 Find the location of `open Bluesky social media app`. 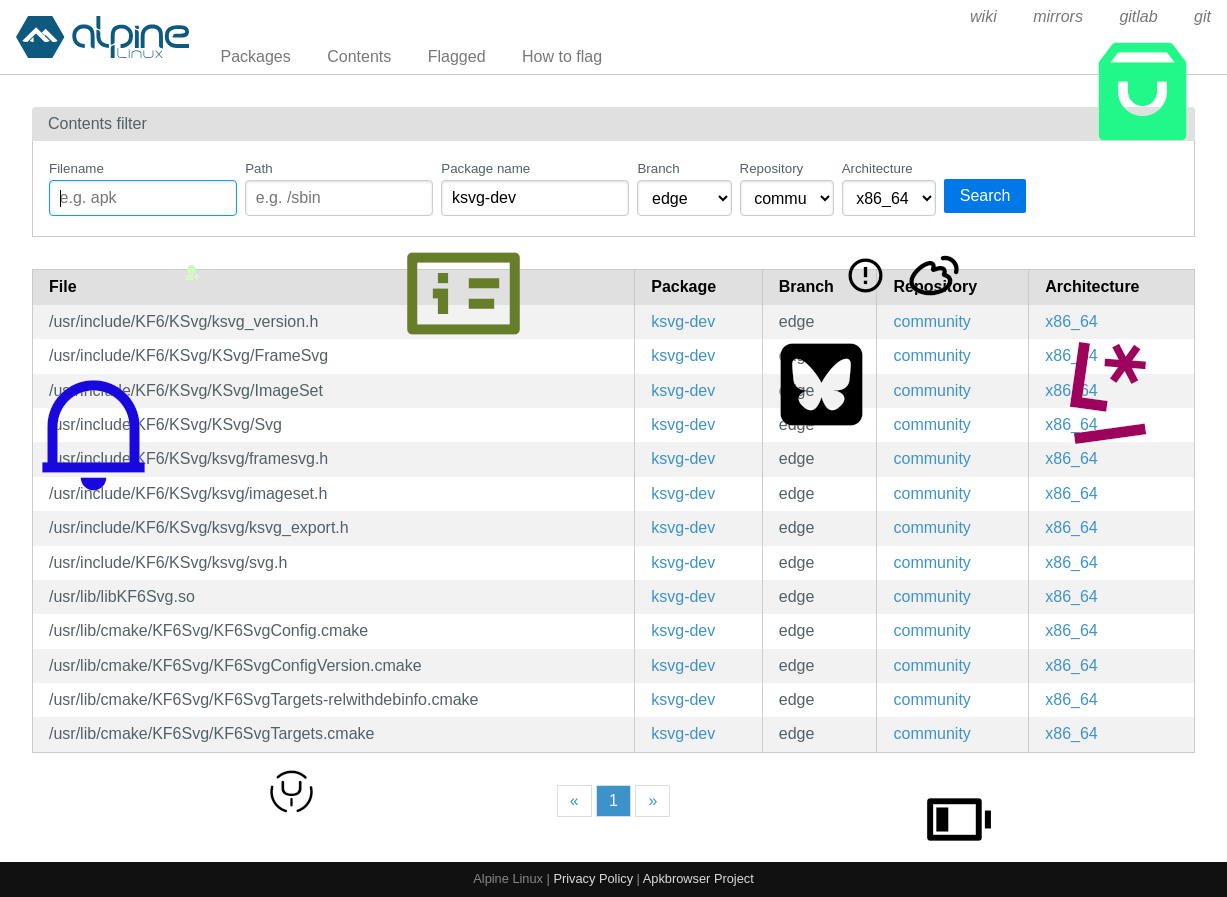

open Bluesky social media app is located at coordinates (821, 384).